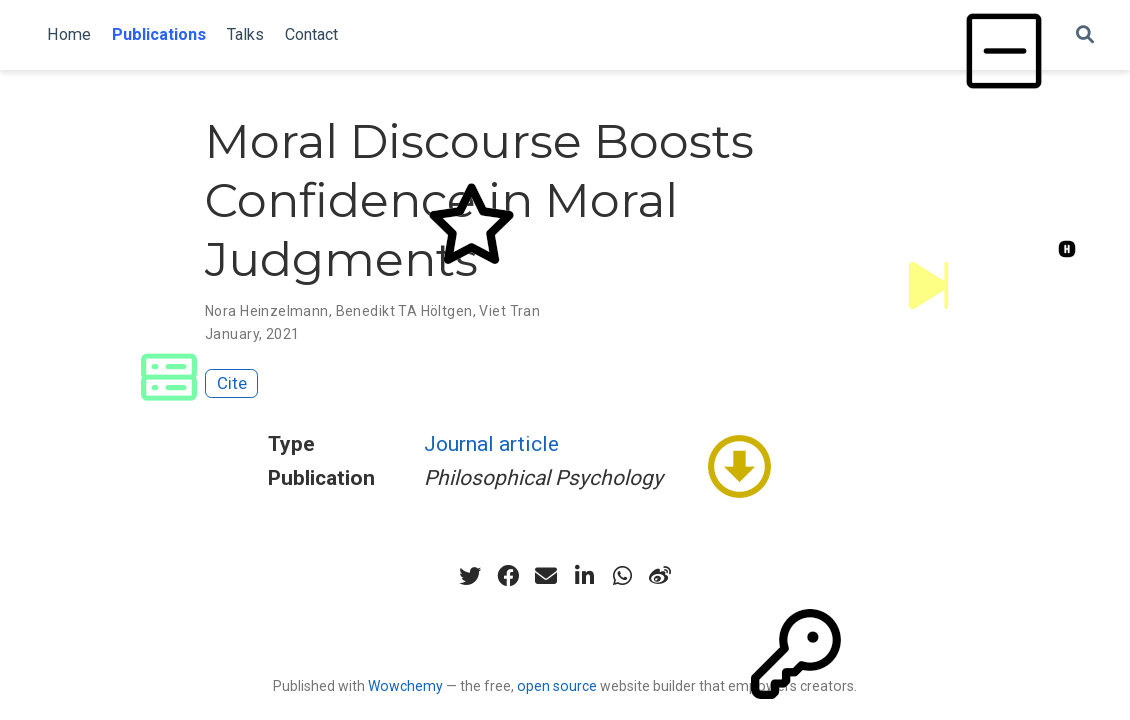 The height and width of the screenshot is (720, 1130). Describe the element at coordinates (928, 285) in the screenshot. I see `skip to the next track` at that location.